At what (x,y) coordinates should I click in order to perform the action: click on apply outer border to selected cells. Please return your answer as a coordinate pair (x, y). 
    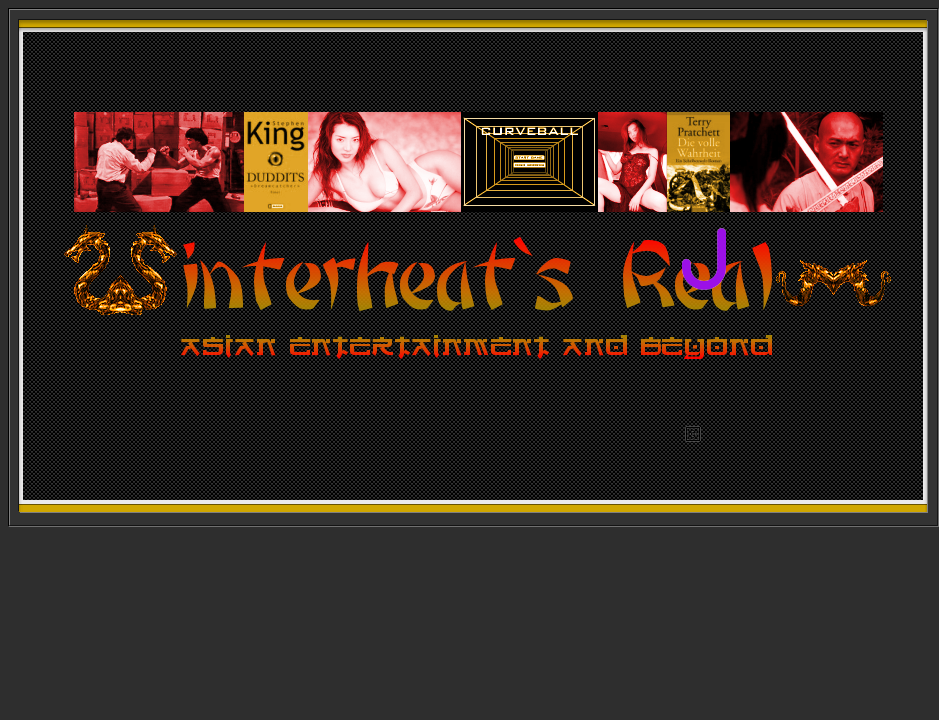
    Looking at the image, I should click on (693, 434).